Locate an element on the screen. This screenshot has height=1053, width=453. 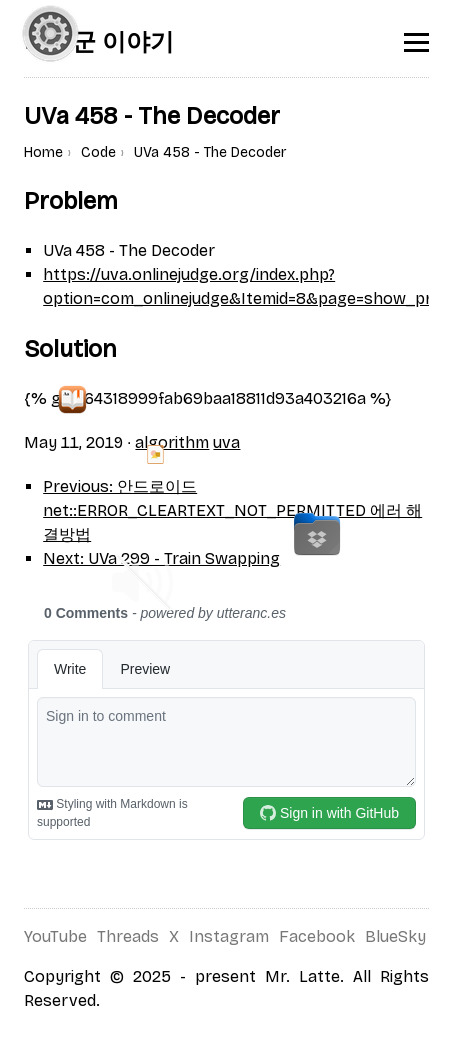
indicates audio is muted is located at coordinates (142, 582).